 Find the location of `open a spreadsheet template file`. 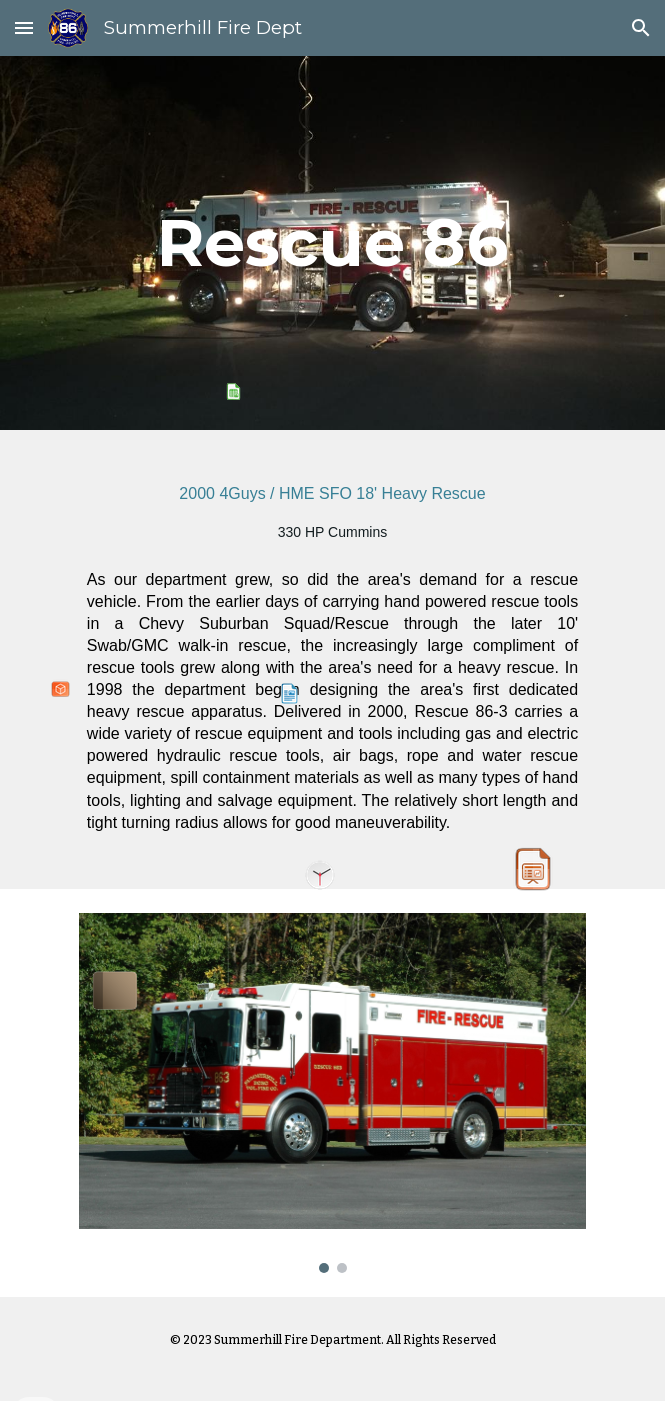

open a spreadsheet template file is located at coordinates (233, 391).